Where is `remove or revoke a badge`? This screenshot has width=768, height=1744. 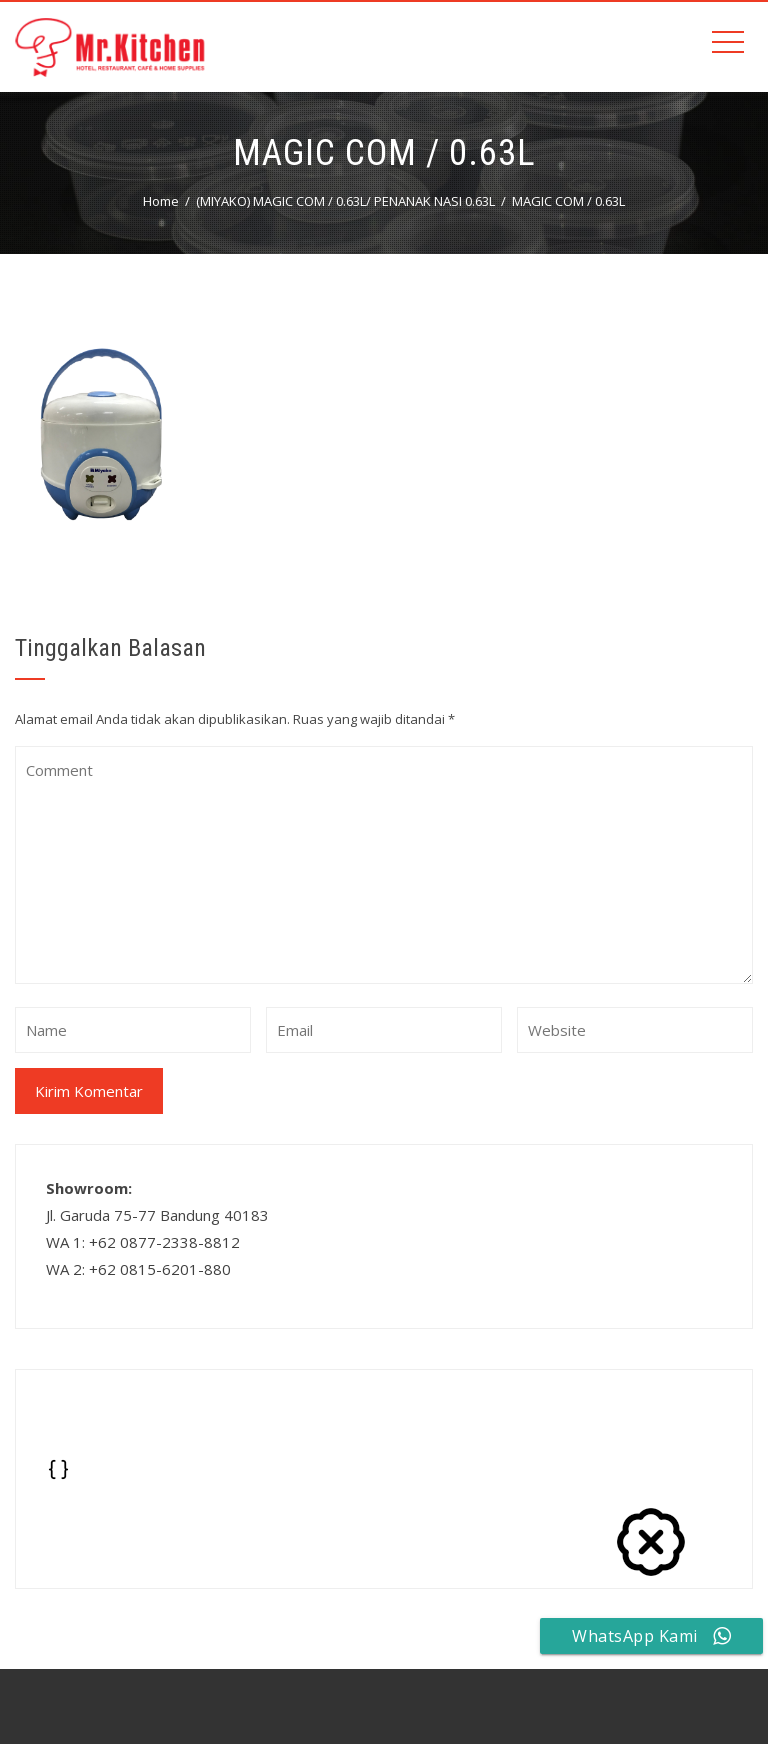
remove or revoke a badge is located at coordinates (651, 1542).